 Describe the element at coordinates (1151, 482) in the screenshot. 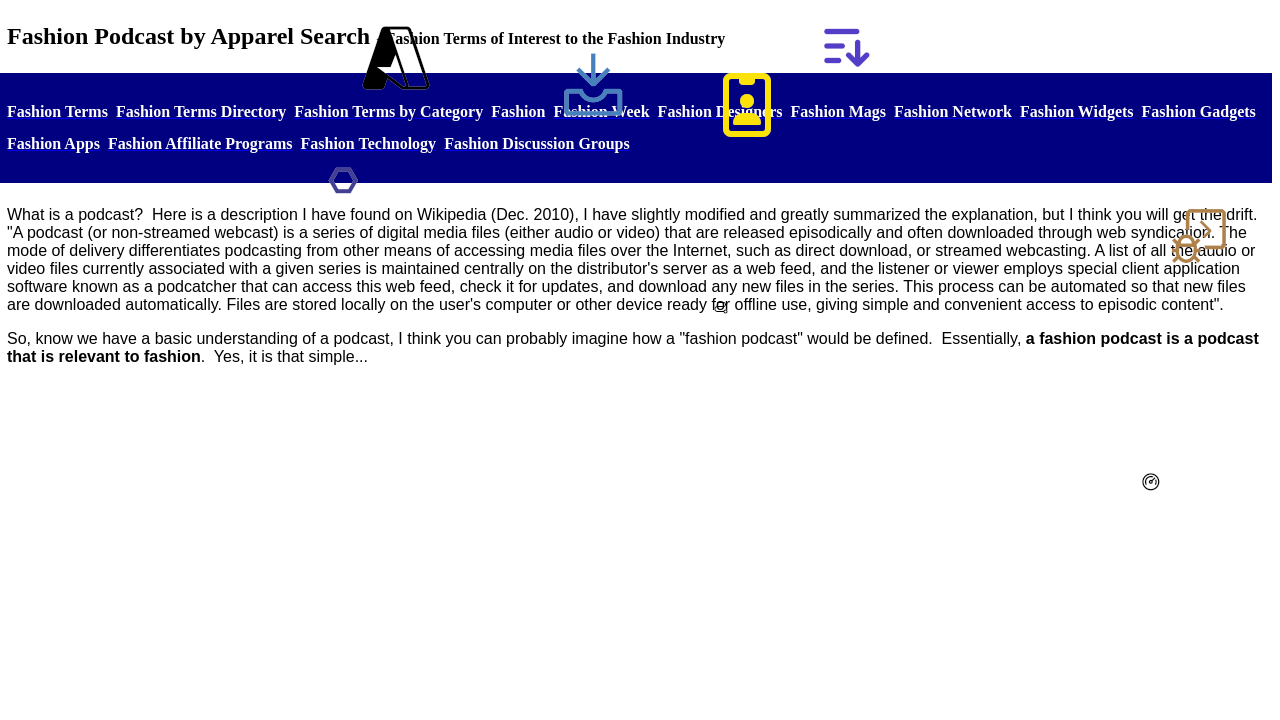

I see `access the dashboard overview` at that location.